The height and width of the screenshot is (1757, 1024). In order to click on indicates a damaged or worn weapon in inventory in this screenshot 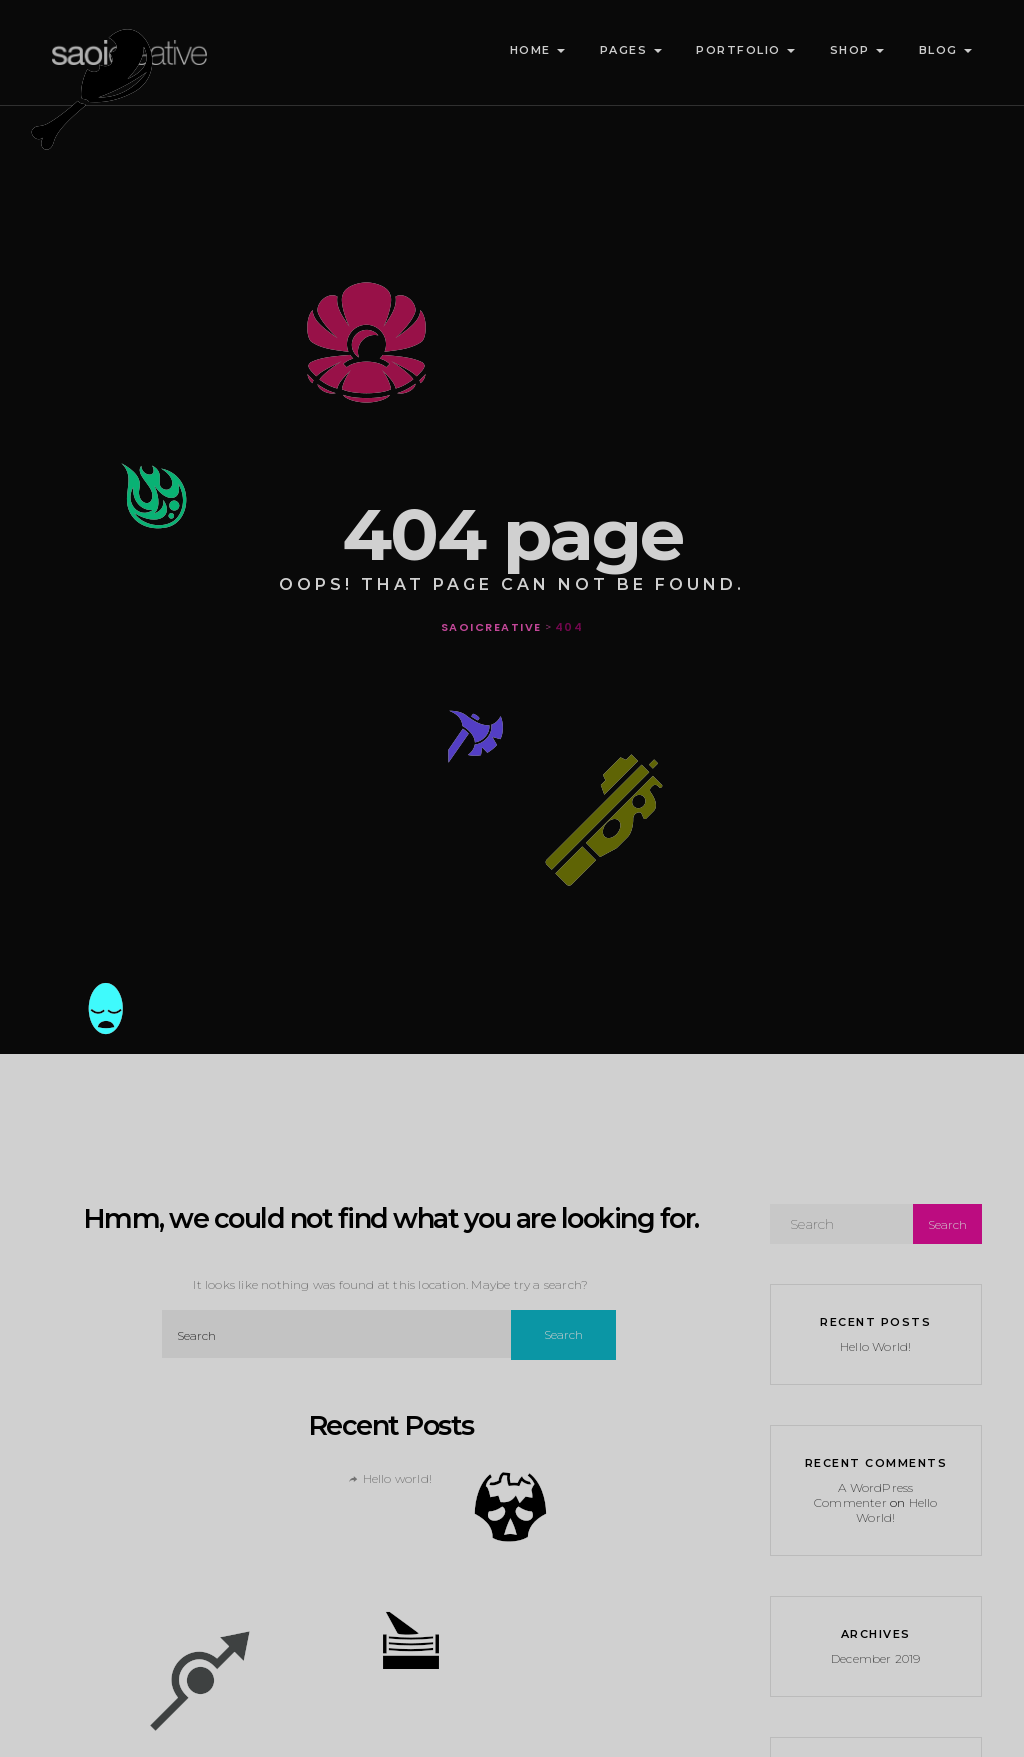, I will do `click(475, 738)`.